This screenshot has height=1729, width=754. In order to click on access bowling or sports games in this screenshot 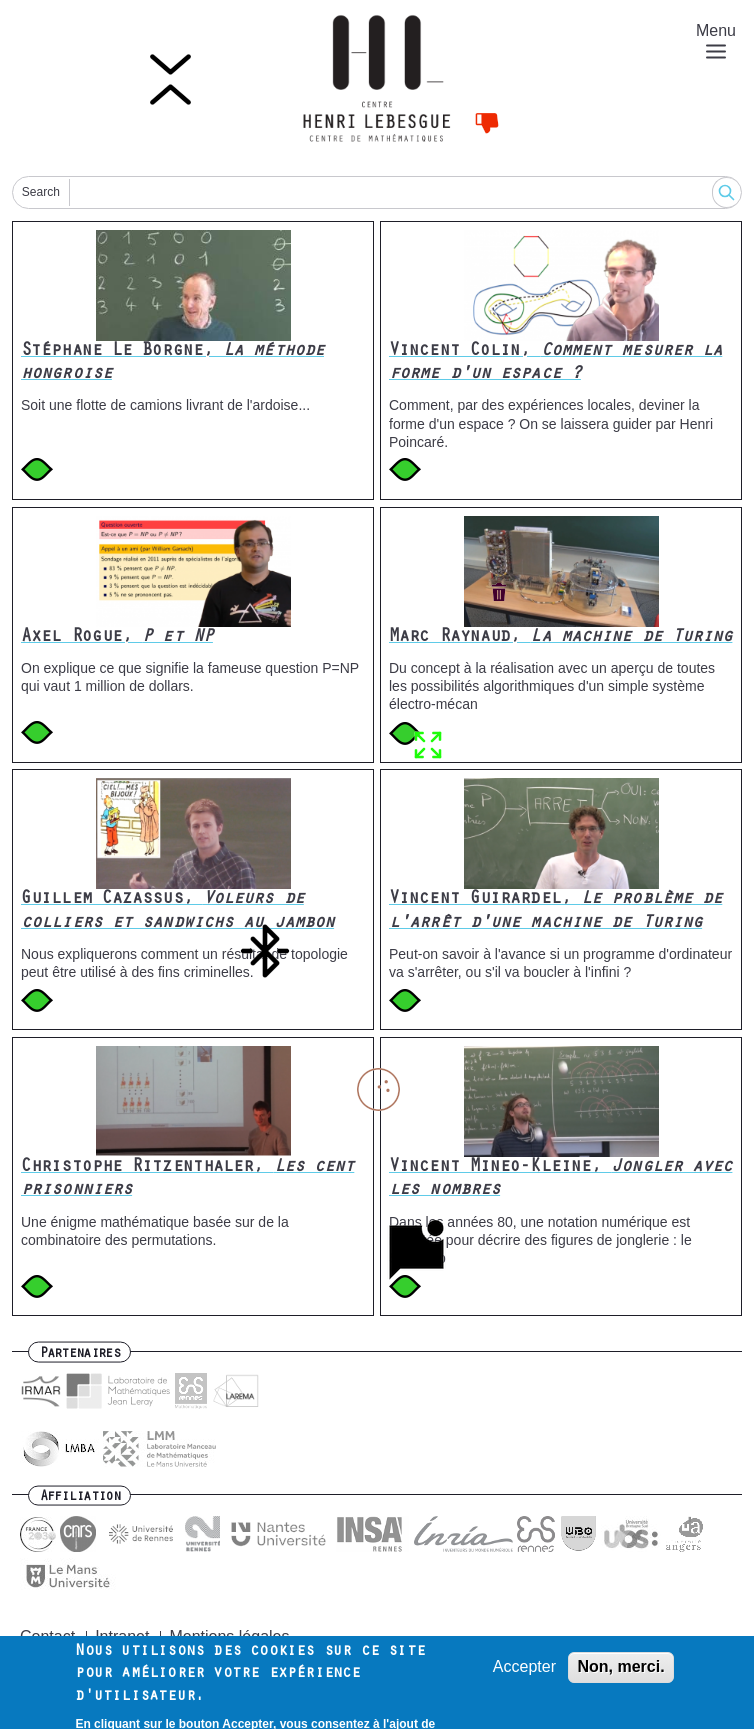, I will do `click(378, 1089)`.